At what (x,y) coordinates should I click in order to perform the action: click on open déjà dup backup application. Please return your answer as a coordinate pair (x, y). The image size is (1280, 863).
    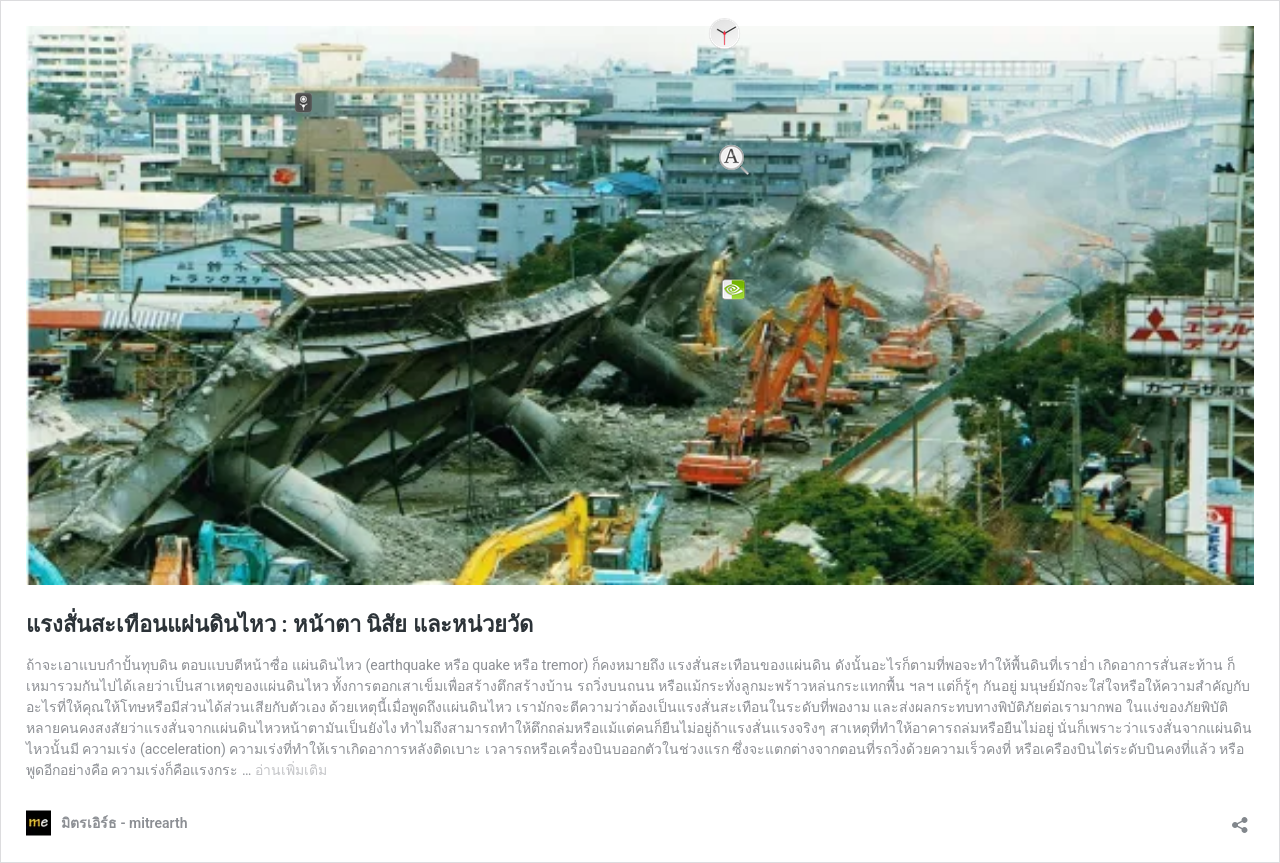
    Looking at the image, I should click on (303, 102).